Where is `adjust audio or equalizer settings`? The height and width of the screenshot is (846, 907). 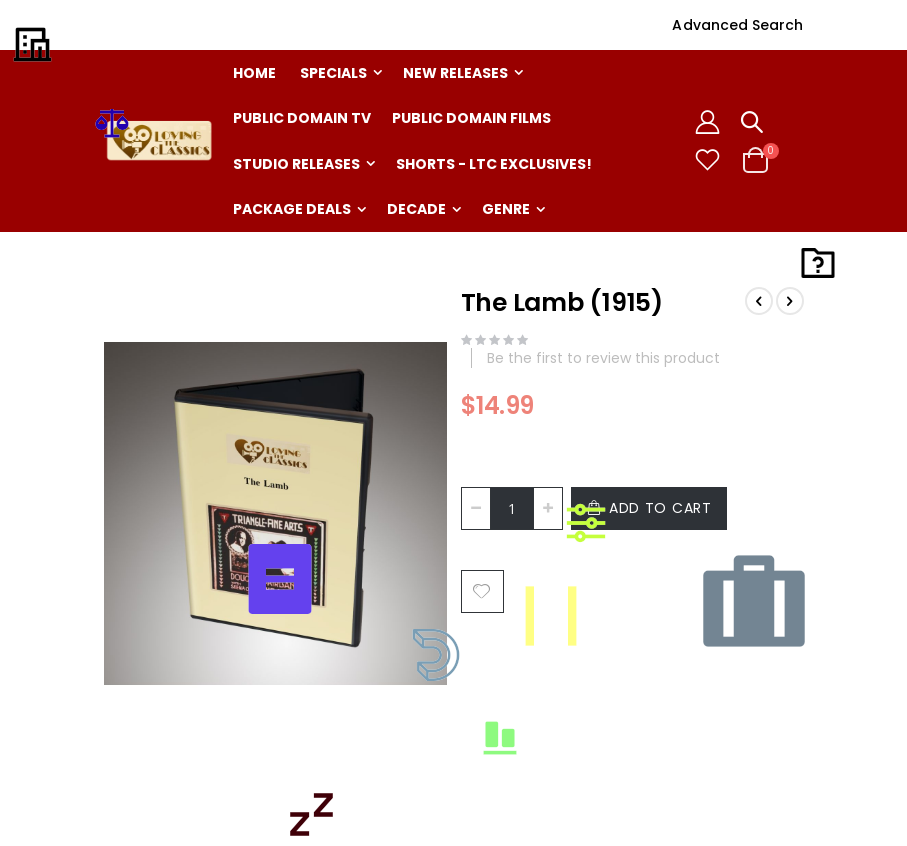 adjust audio or equalizer settings is located at coordinates (586, 523).